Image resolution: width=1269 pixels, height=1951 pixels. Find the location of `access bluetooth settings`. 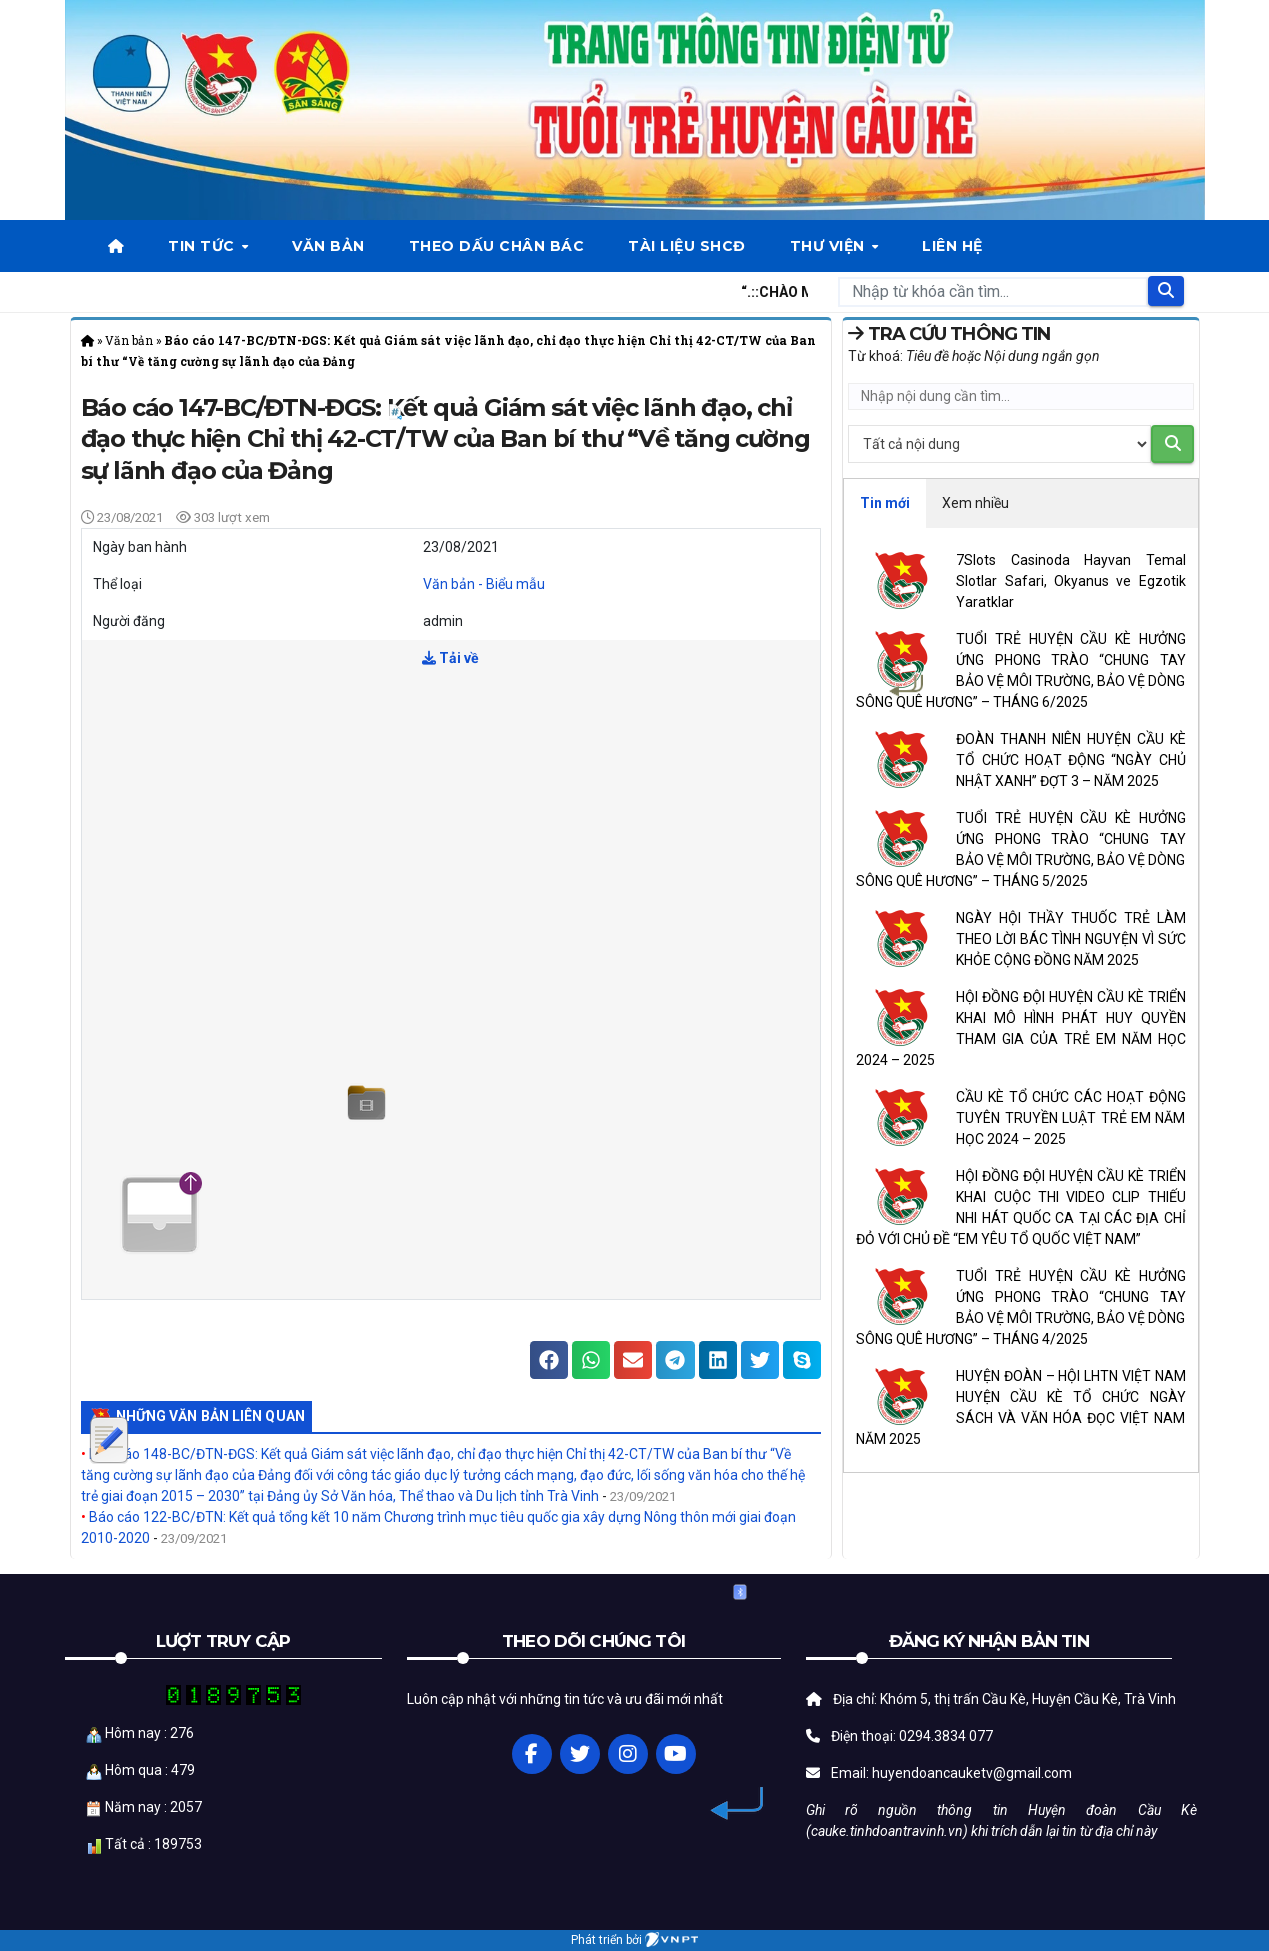

access bluetooth settings is located at coordinates (740, 1592).